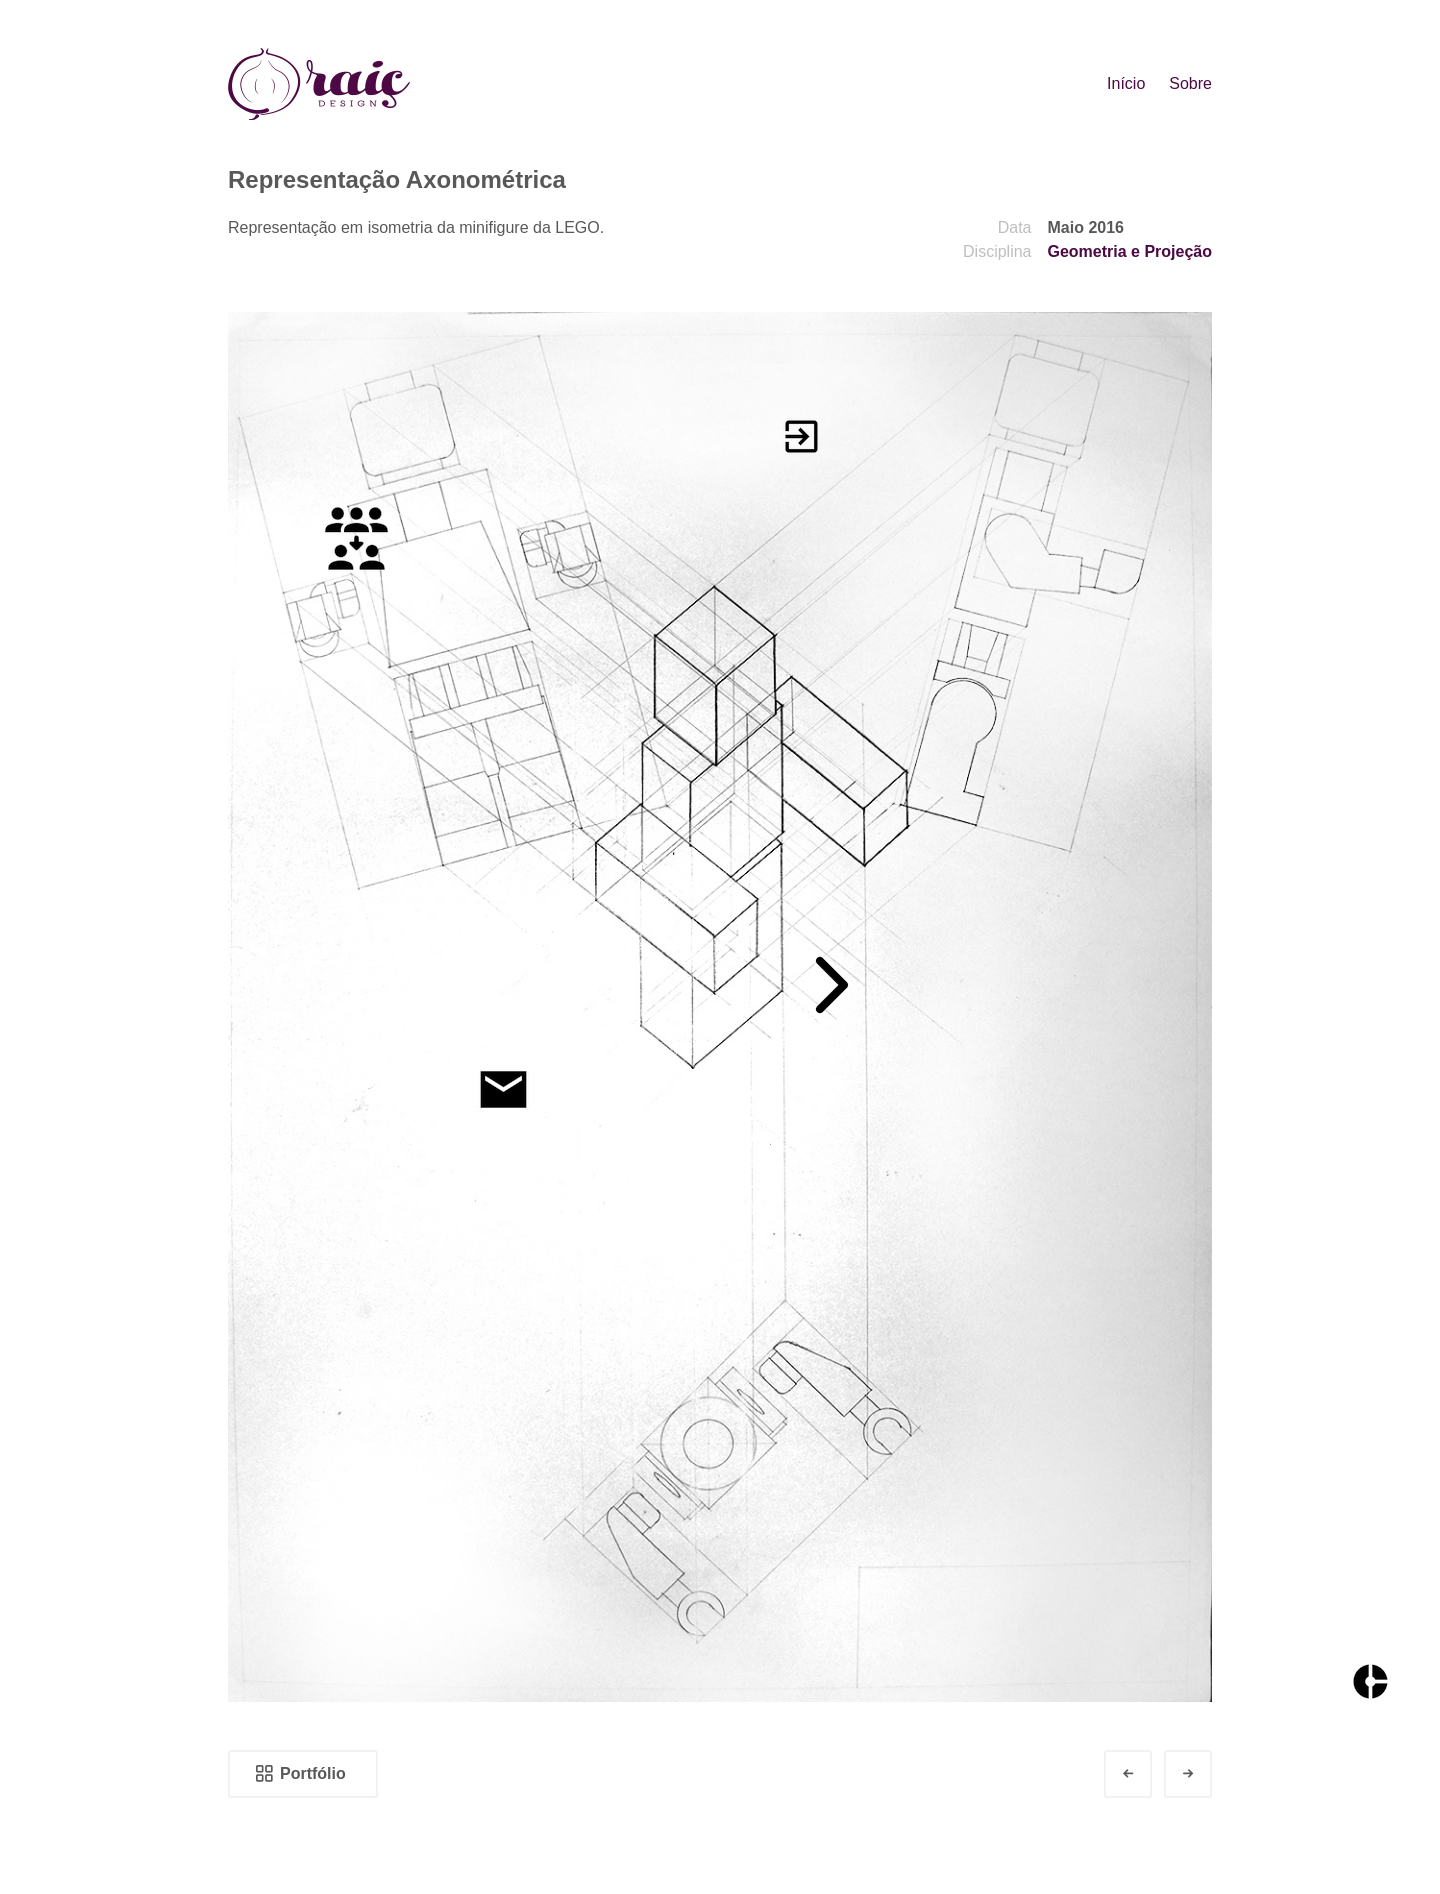 The height and width of the screenshot is (1894, 1440). I want to click on navigate to the next item or screen, so click(832, 985).